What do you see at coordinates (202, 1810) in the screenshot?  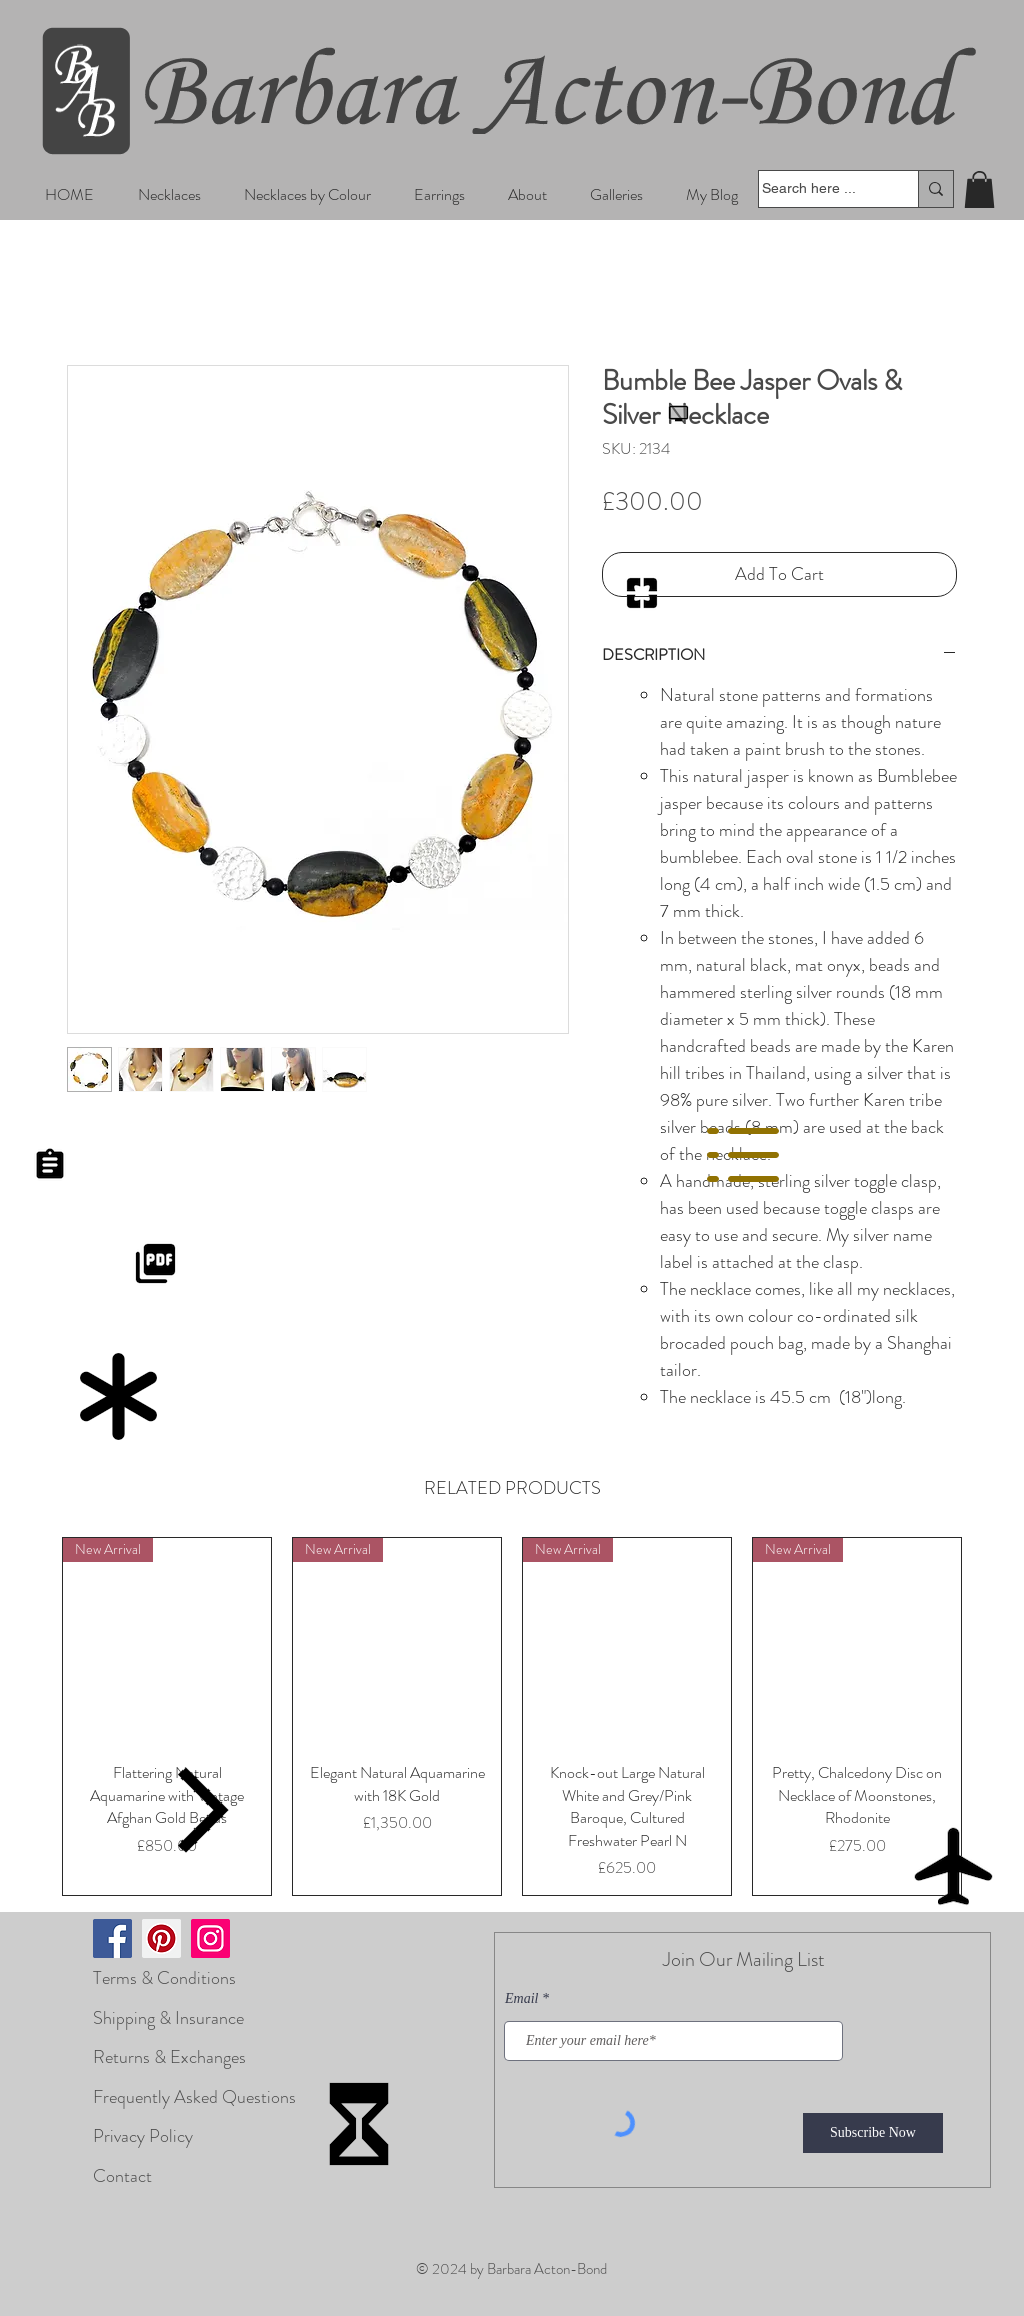 I see `navigate to the next item or screen` at bounding box center [202, 1810].